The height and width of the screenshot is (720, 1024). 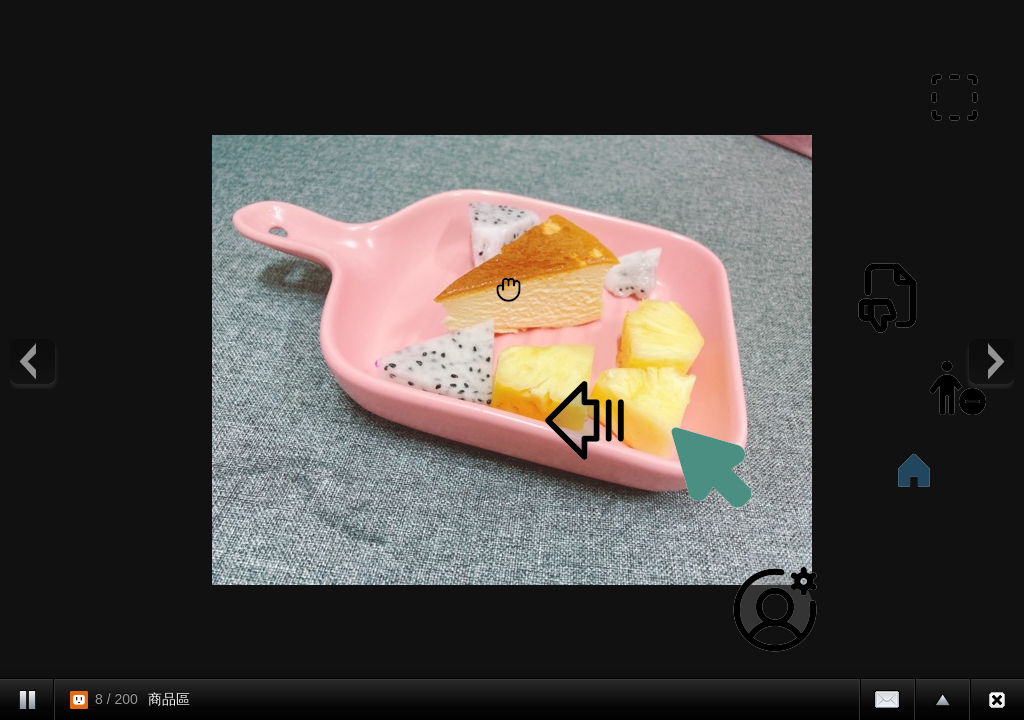 I want to click on drag to reorder or move an item, so click(x=508, y=286).